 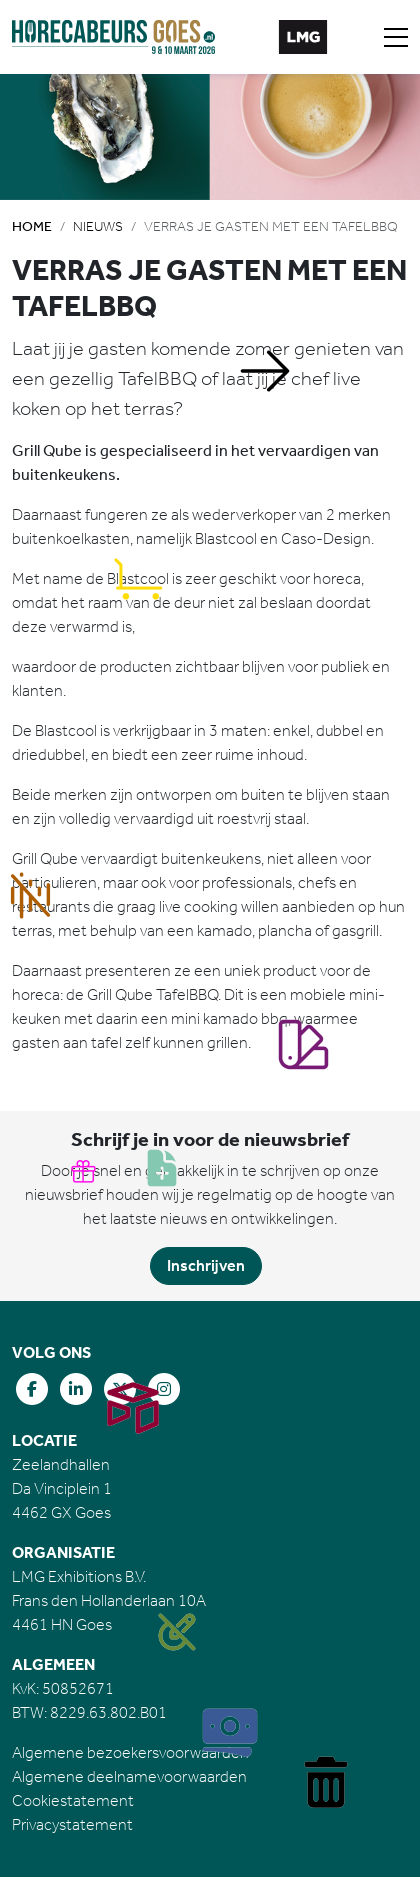 What do you see at coordinates (326, 1783) in the screenshot?
I see `delete selected item` at bounding box center [326, 1783].